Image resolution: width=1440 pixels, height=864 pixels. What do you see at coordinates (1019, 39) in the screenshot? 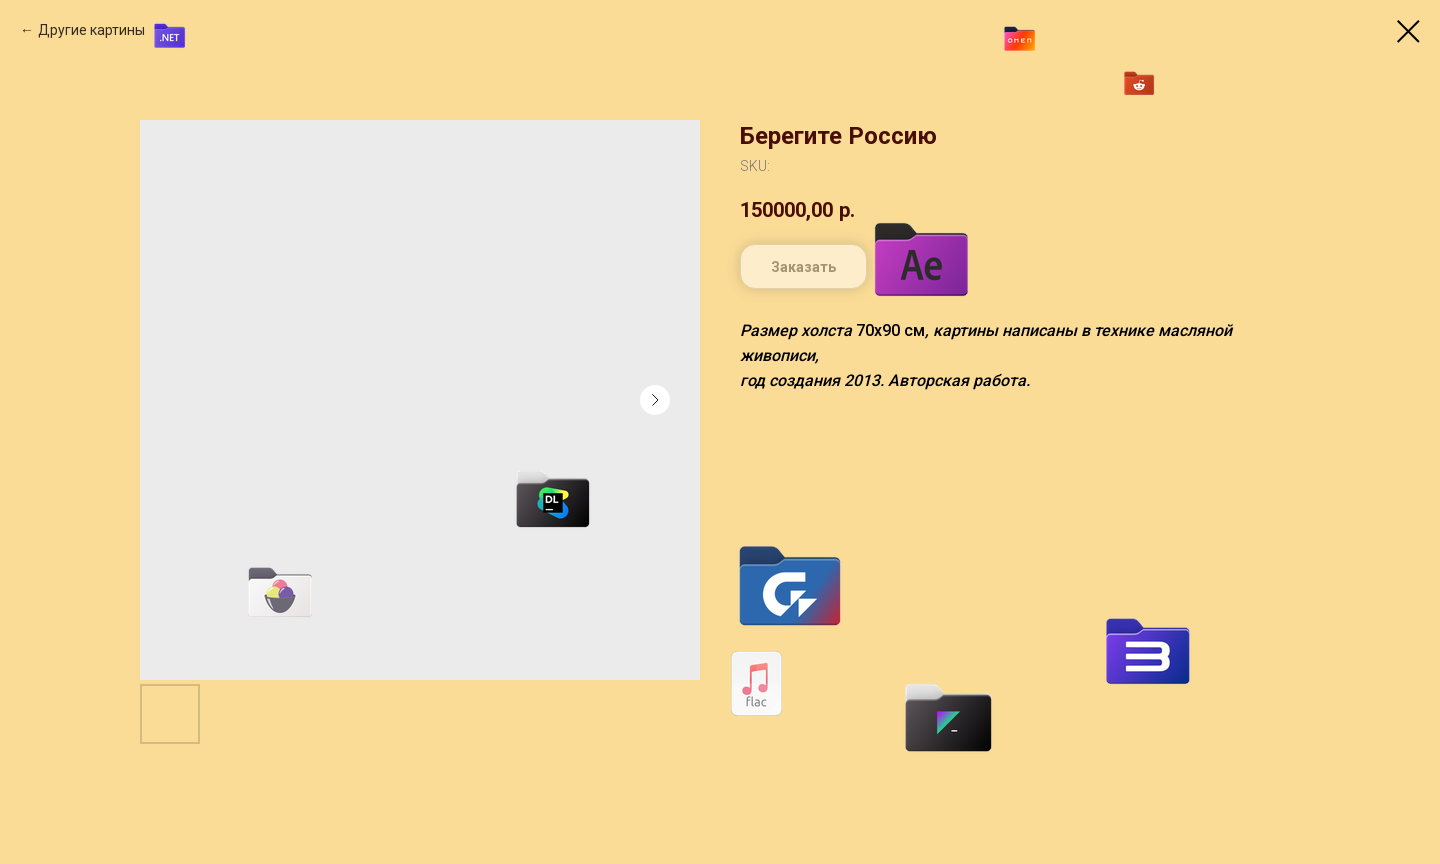
I see `folder for HP Omen gaming software or files` at bounding box center [1019, 39].